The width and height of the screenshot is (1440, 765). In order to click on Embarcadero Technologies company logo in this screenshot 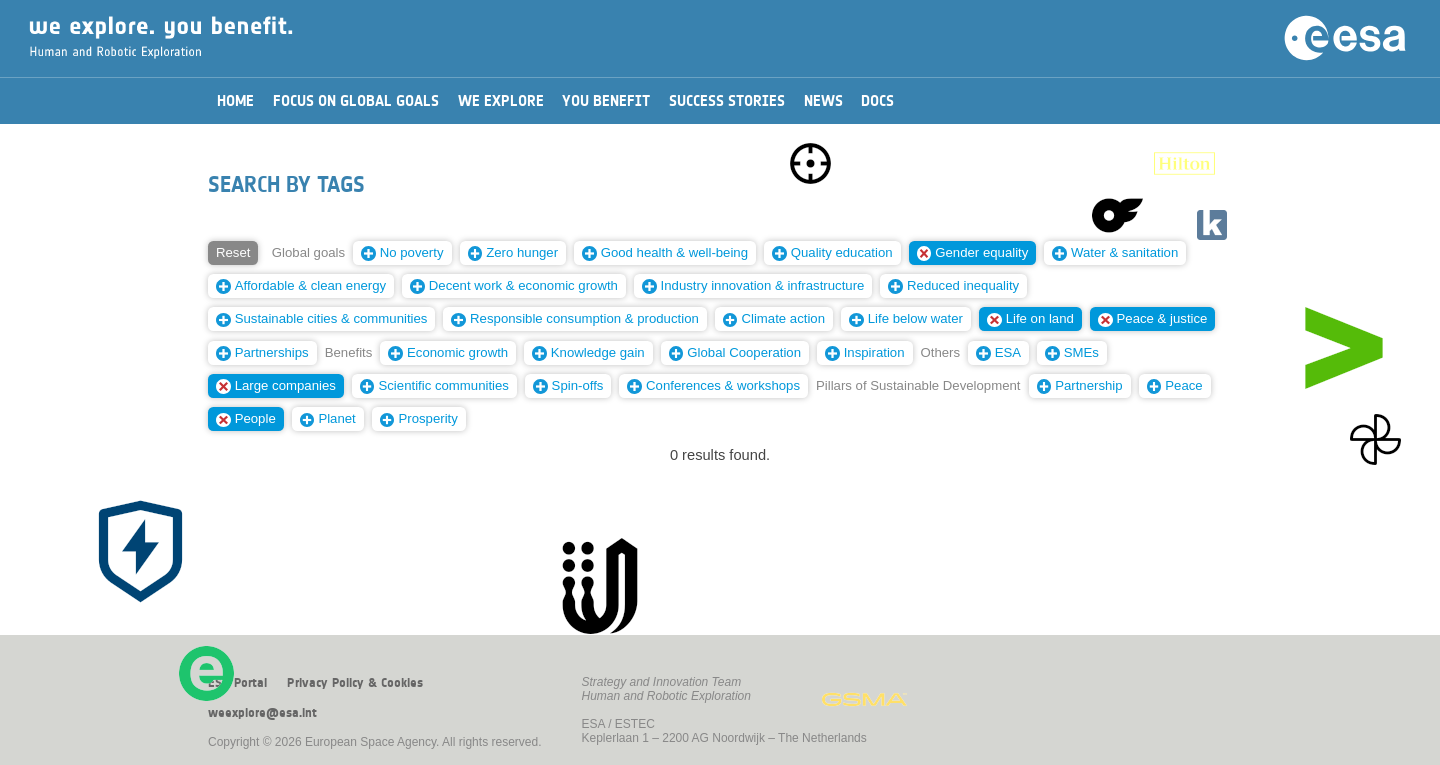, I will do `click(206, 673)`.